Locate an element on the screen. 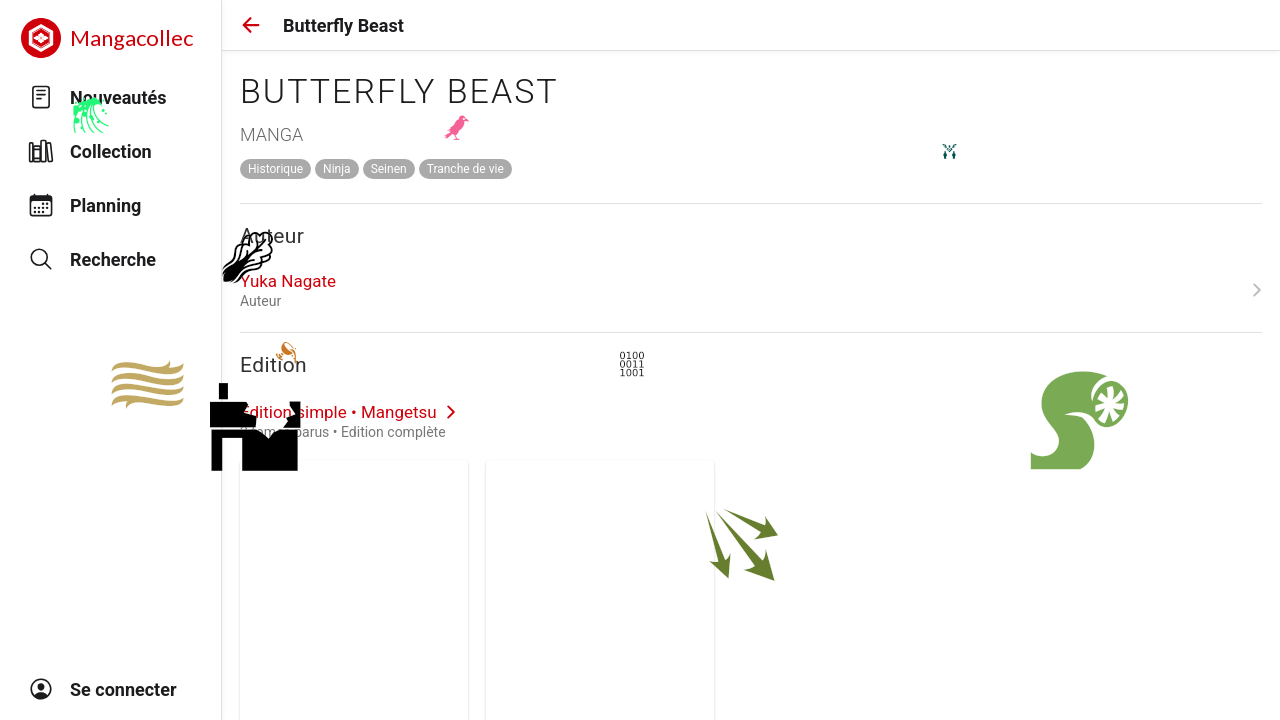 The image size is (1280, 720). indicates water or ocean-themed content is located at coordinates (91, 115).